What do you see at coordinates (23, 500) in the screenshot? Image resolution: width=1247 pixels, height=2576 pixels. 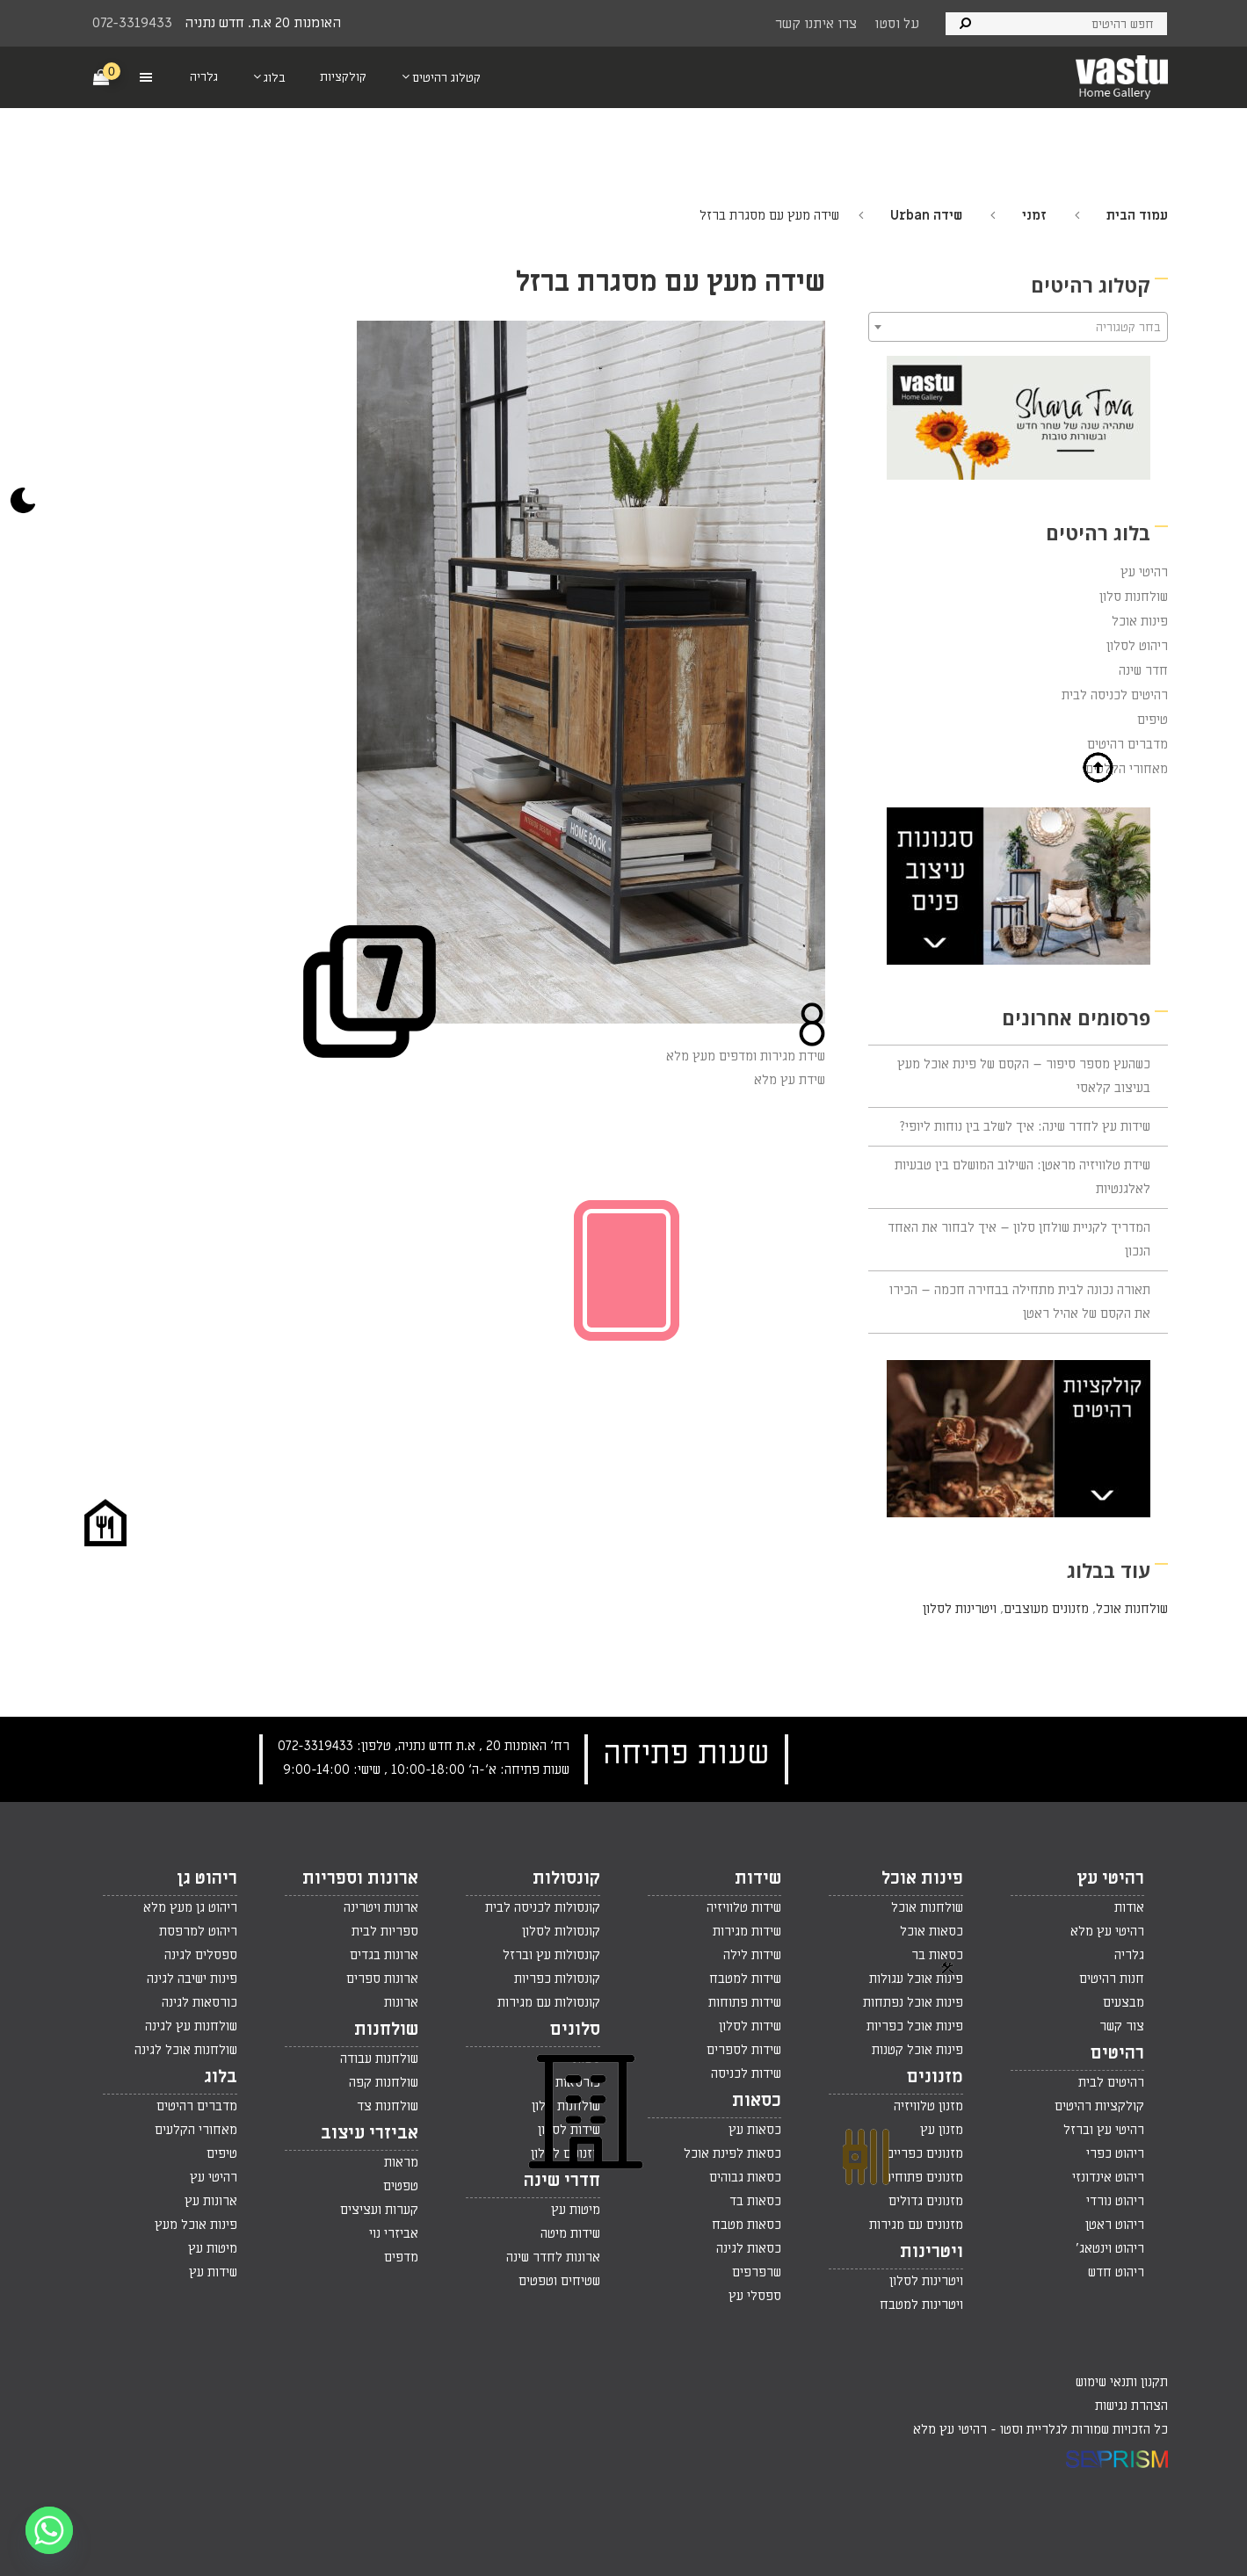 I see `enable dark mode` at bounding box center [23, 500].